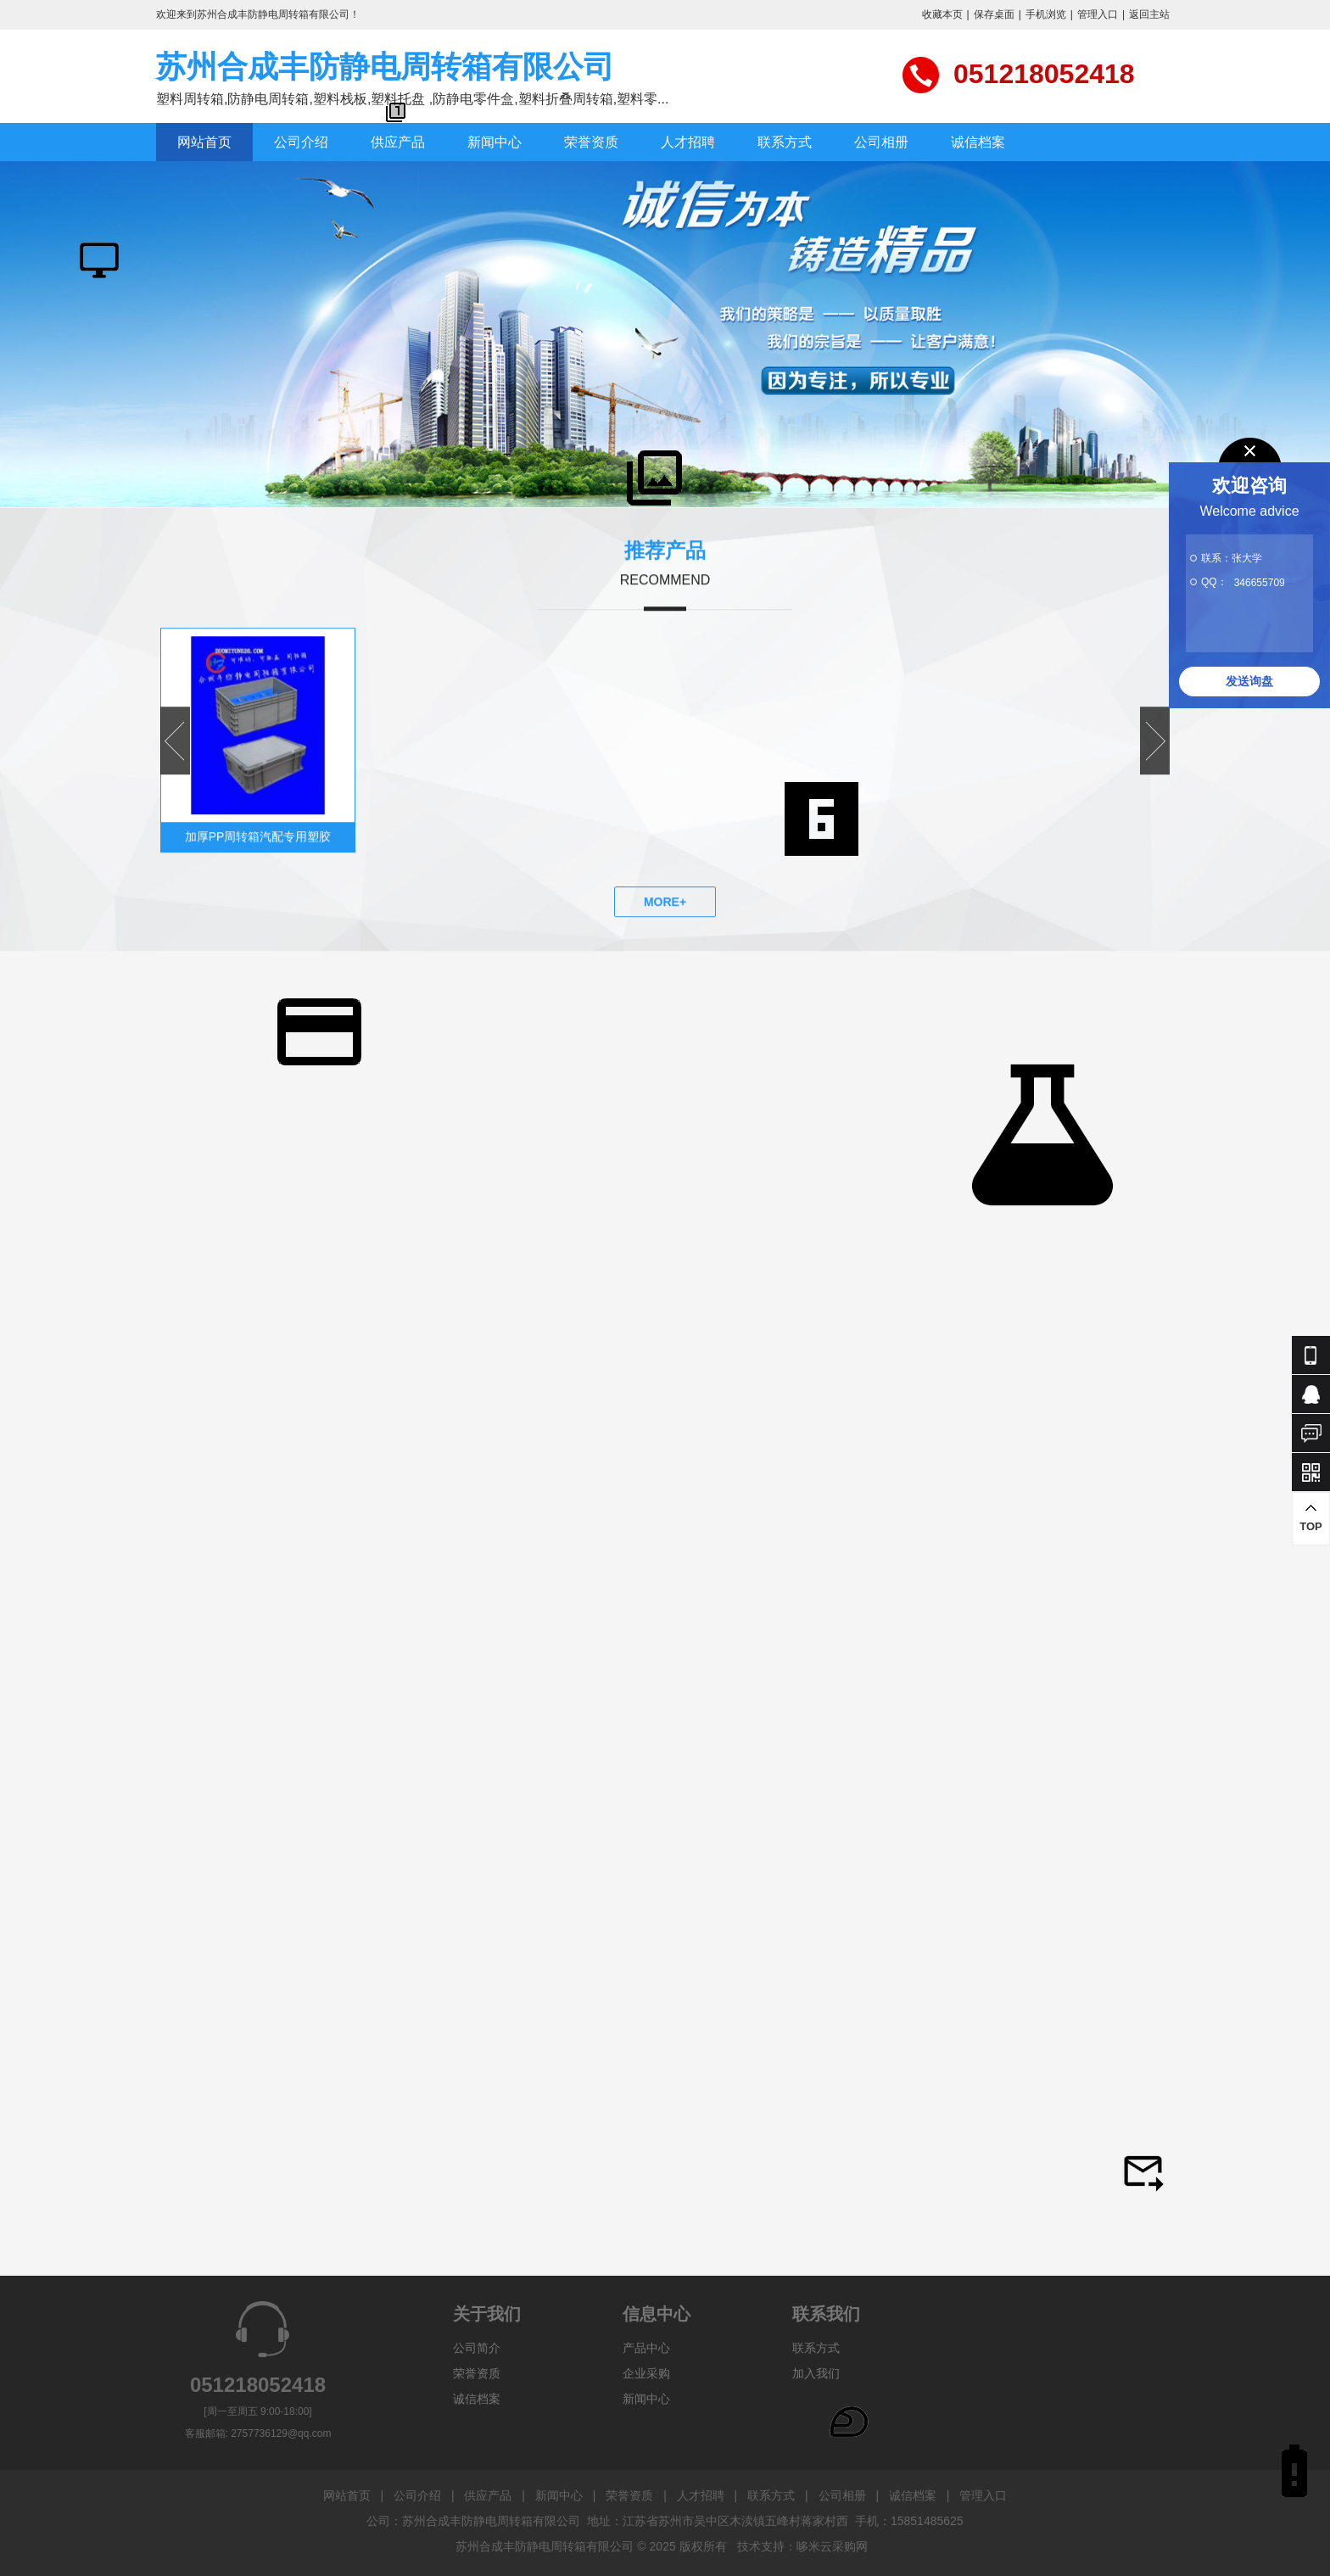  What do you see at coordinates (849, 2422) in the screenshot?
I see `access motorsports or racing content` at bounding box center [849, 2422].